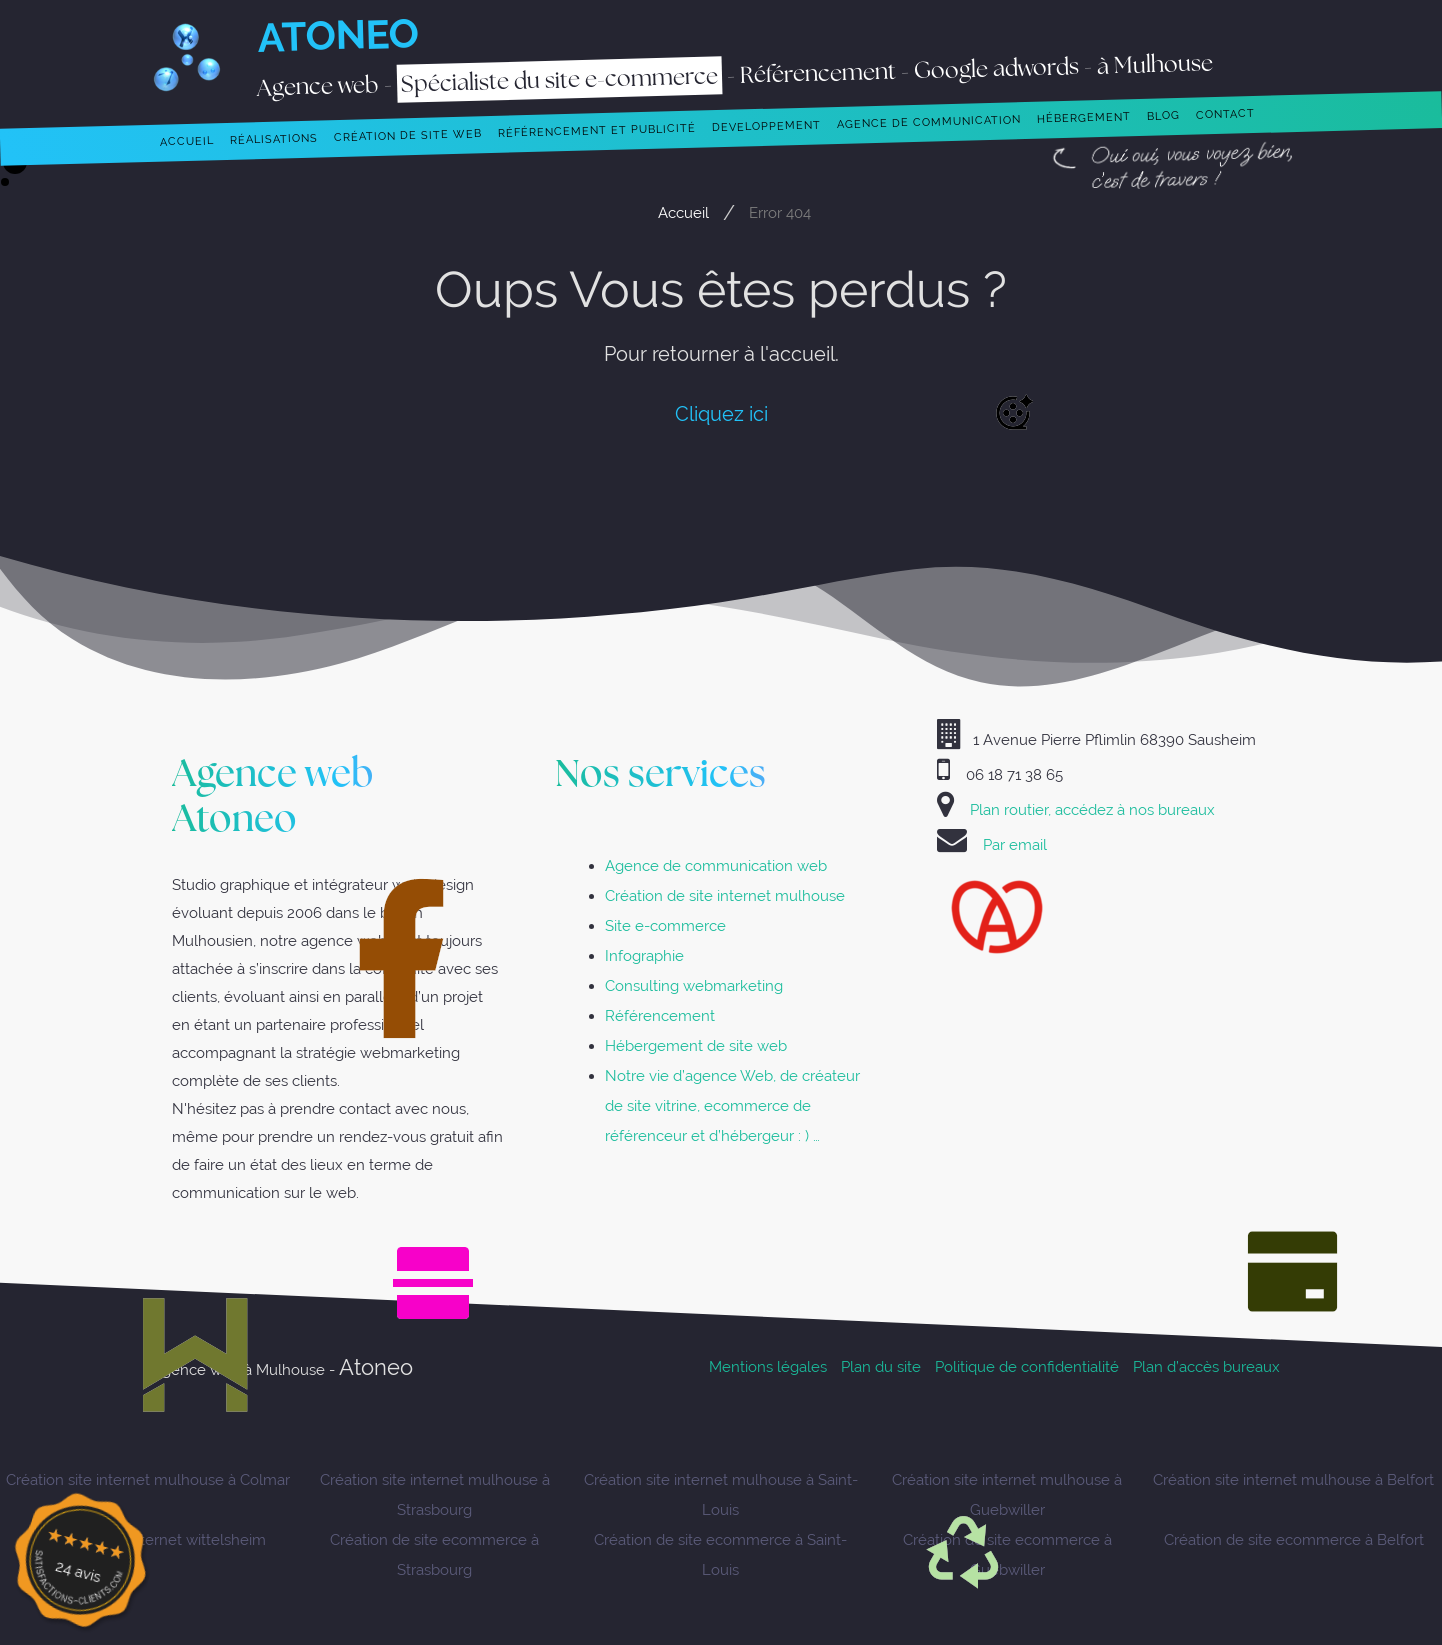 The image size is (1442, 1645). What do you see at coordinates (433, 1283) in the screenshot?
I see `scan a QR code` at bounding box center [433, 1283].